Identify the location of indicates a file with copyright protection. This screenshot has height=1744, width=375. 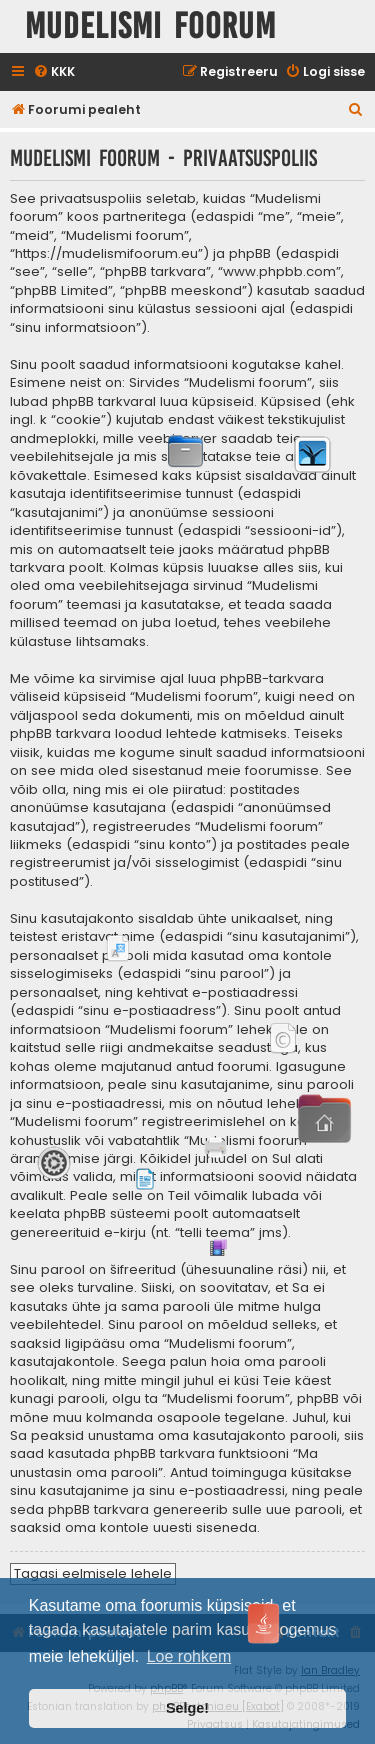
(283, 1038).